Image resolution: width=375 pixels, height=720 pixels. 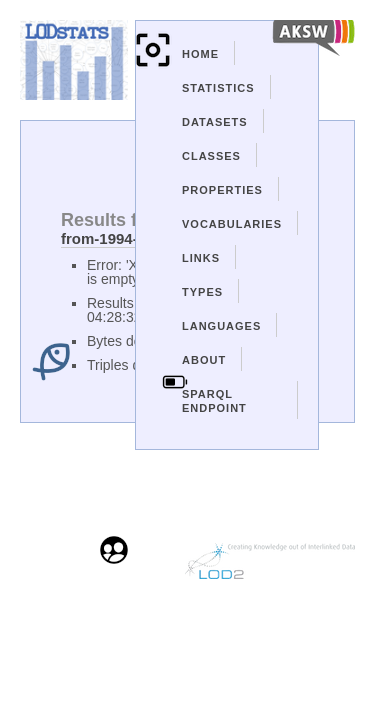 I want to click on indicates seafood or fish-related content, so click(x=52, y=360).